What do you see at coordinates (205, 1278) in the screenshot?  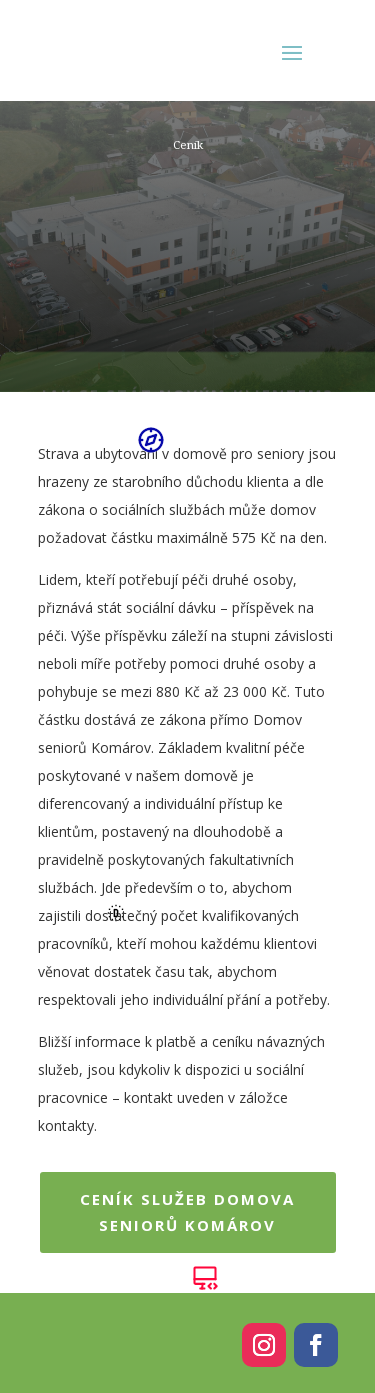 I see `open code editor on desktop` at bounding box center [205, 1278].